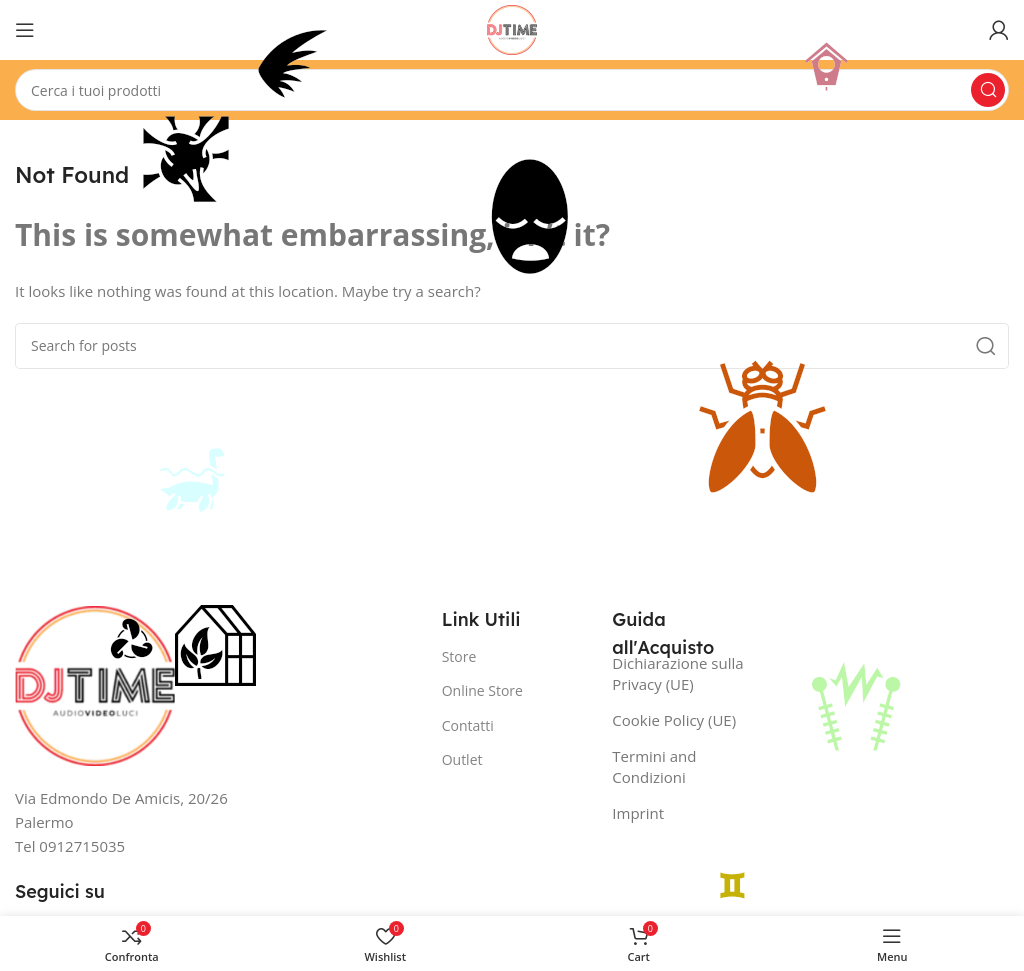 This screenshot has width=1024, height=971. I want to click on indicates electrical discharge or power surge, so click(856, 706).